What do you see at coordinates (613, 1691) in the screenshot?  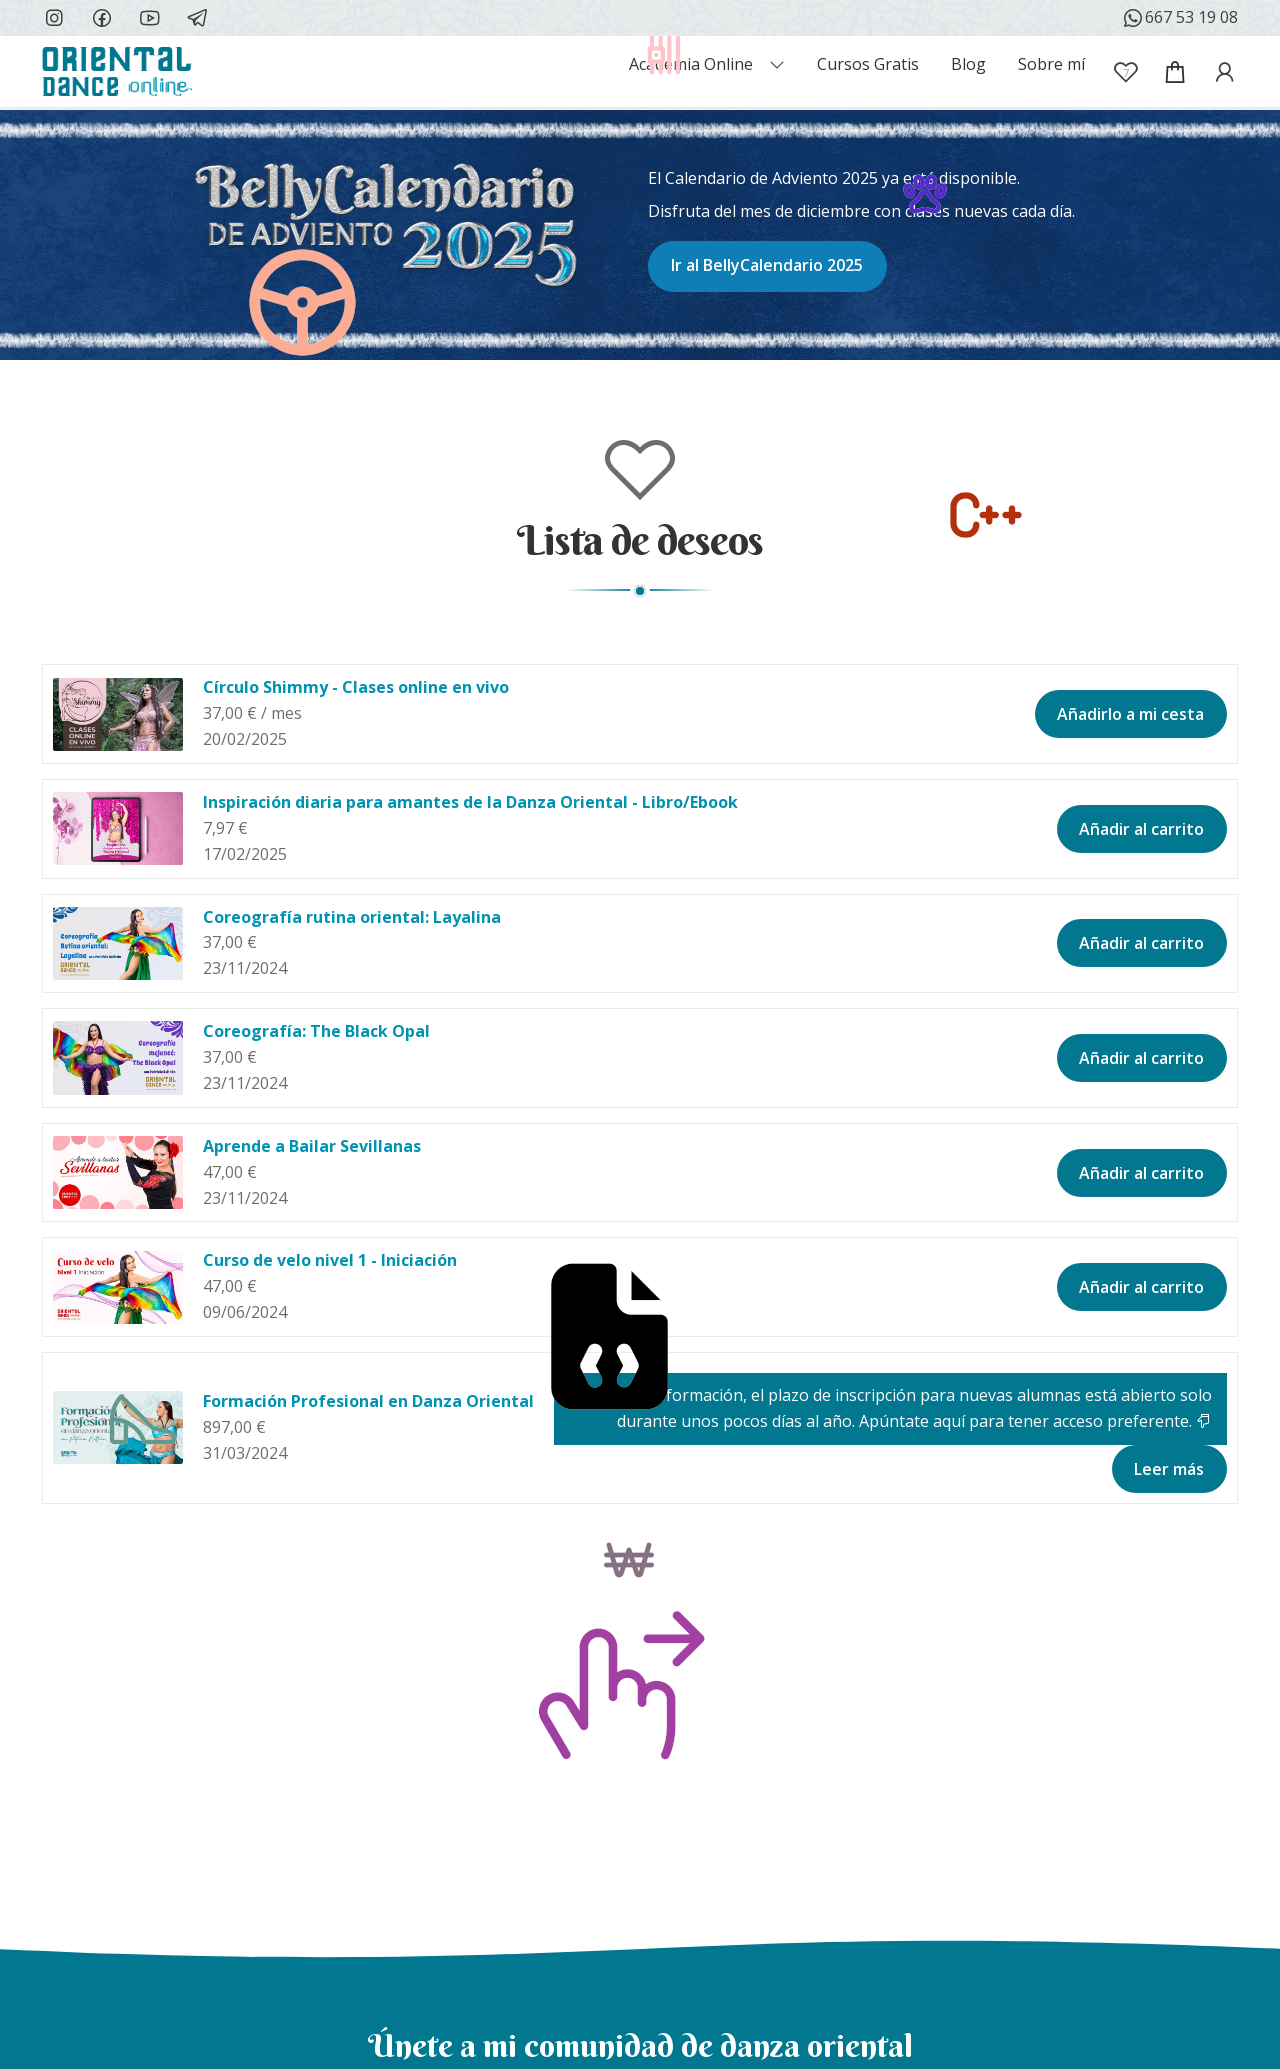 I see `swipe right to continue or proceed` at bounding box center [613, 1691].